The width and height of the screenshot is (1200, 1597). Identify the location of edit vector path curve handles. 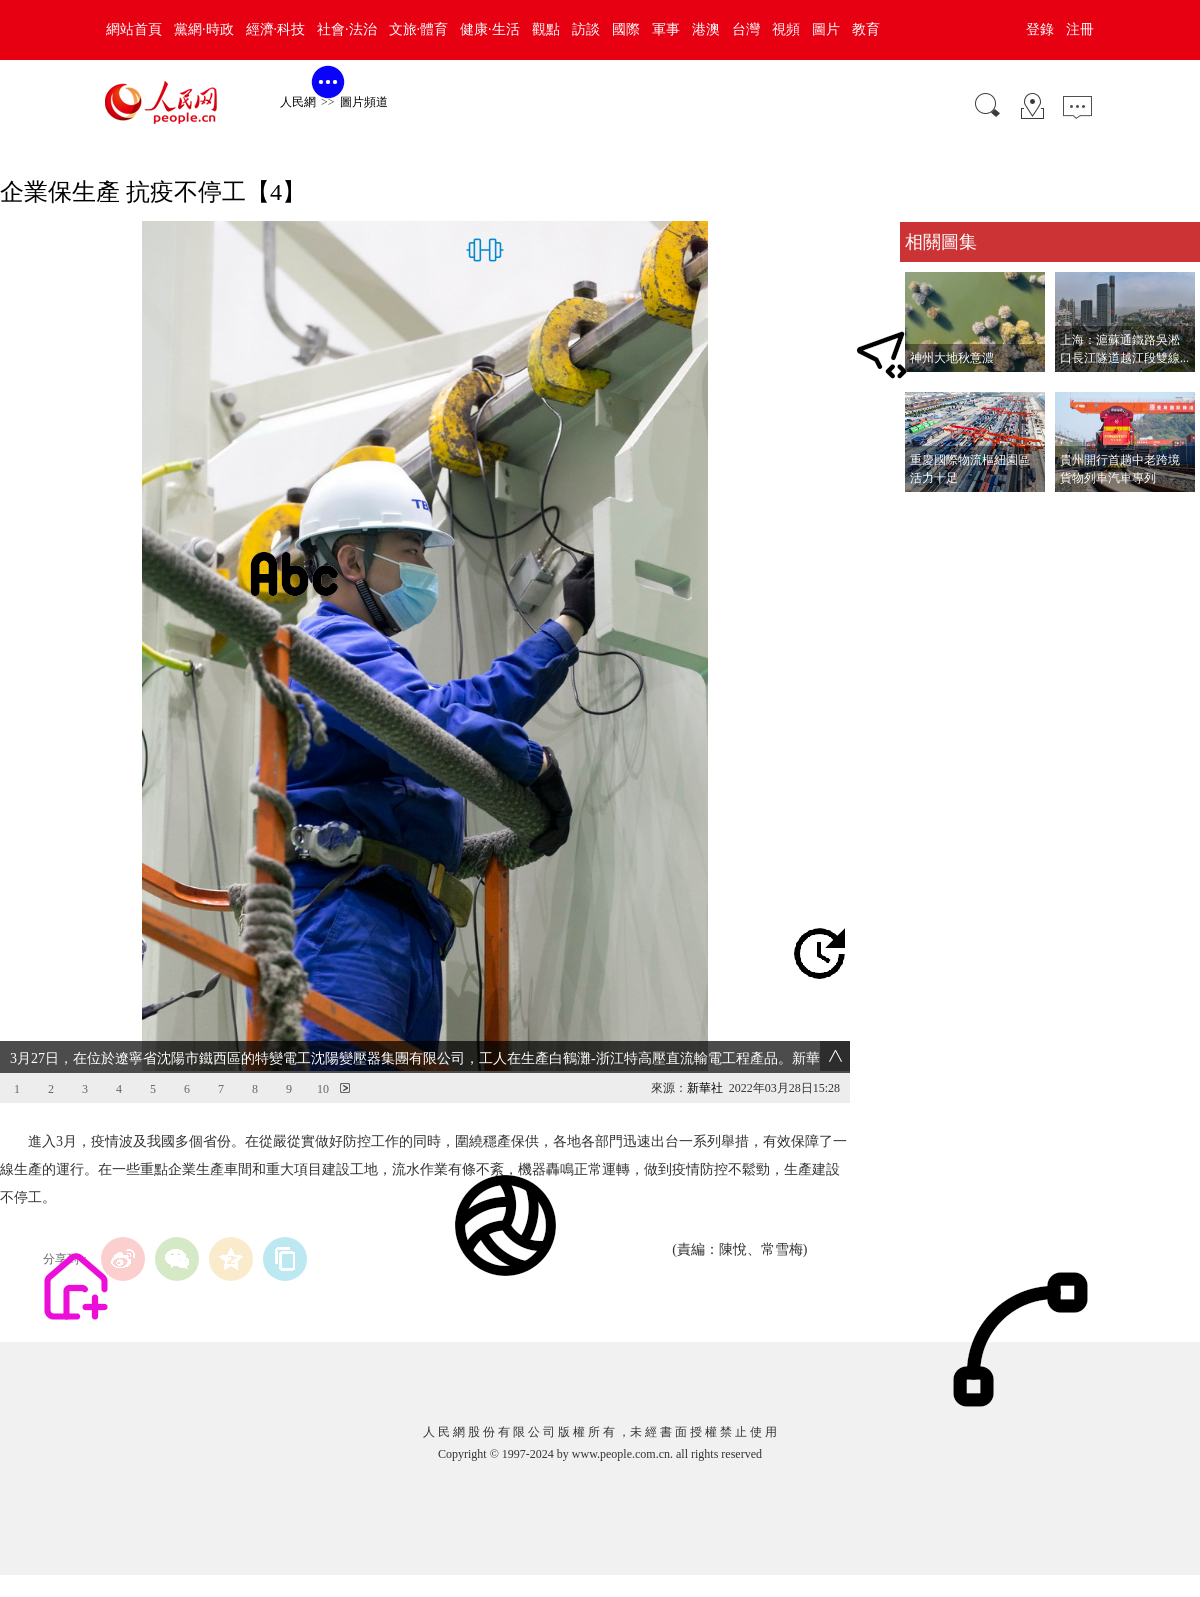
(1020, 1339).